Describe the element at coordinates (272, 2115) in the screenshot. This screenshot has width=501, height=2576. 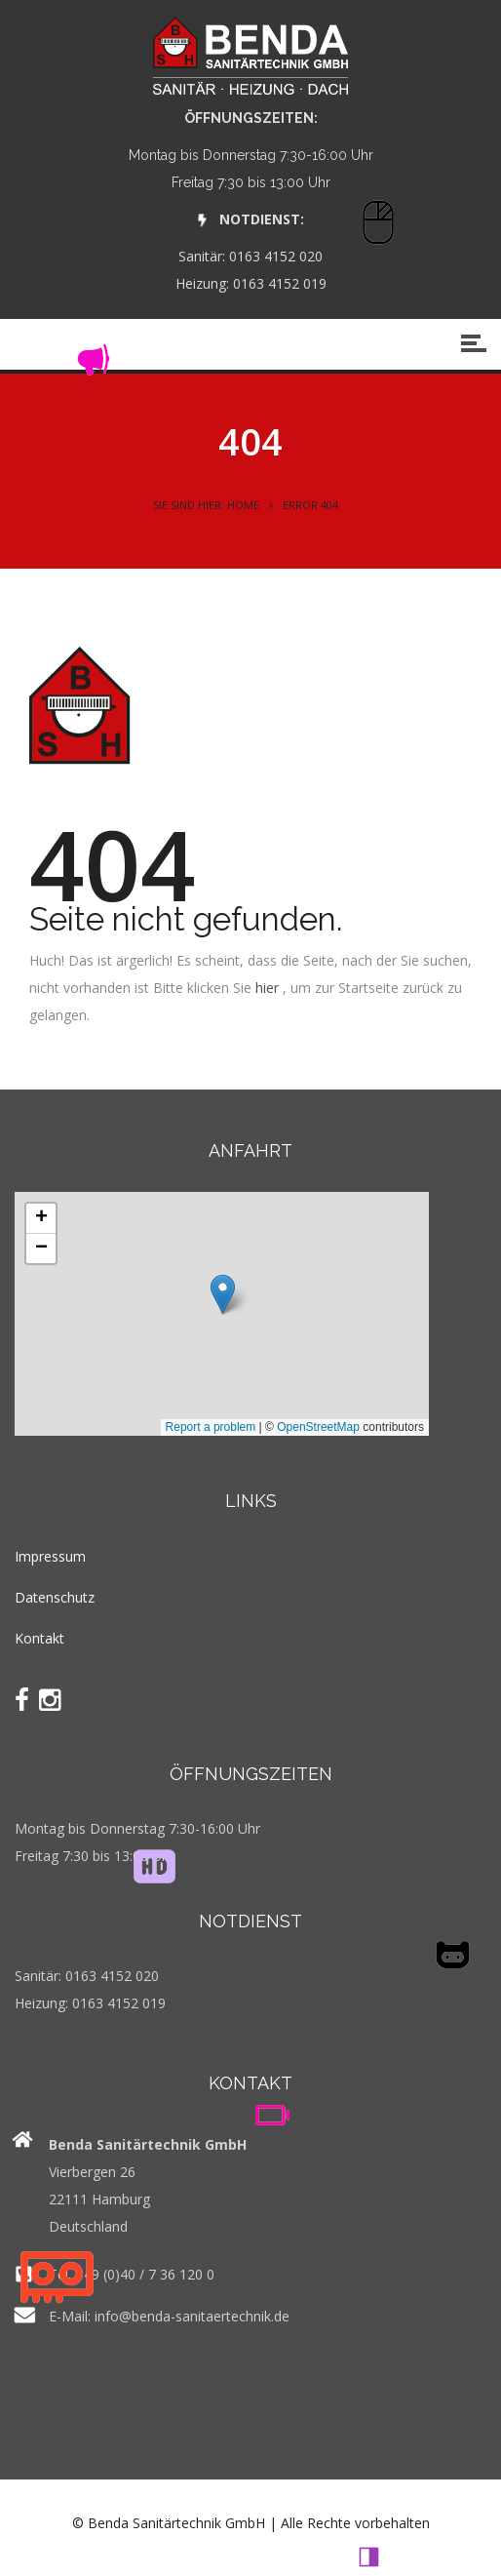
I see `indicates battery is completely drained` at that location.